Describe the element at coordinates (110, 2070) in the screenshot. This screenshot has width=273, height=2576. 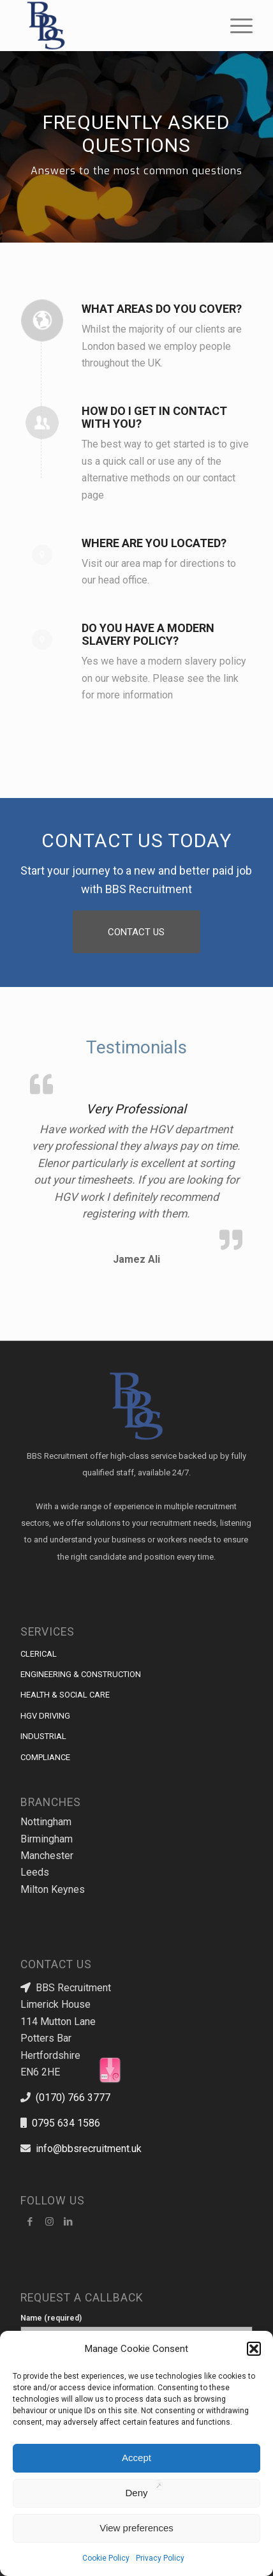
I see `open synaptic package manager` at that location.